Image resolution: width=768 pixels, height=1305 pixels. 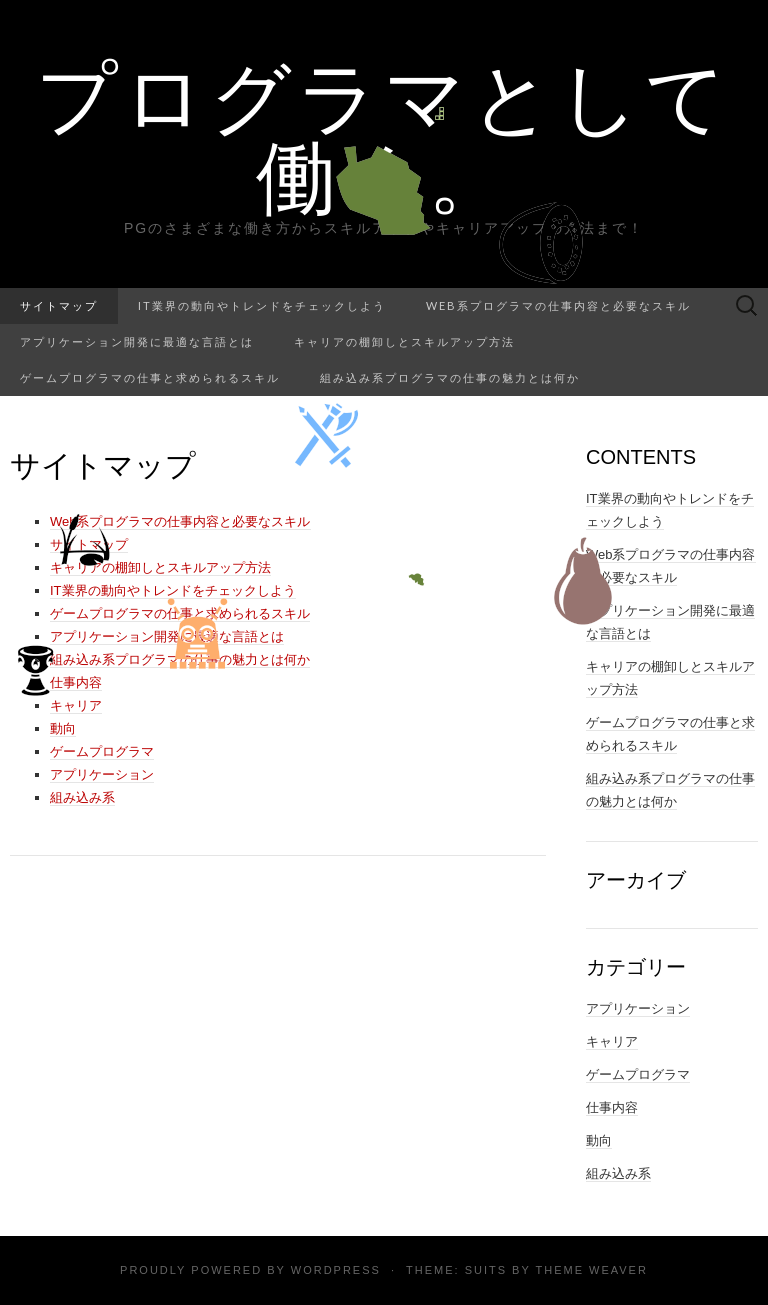 What do you see at coordinates (416, 579) in the screenshot?
I see `select Belgium as country or region` at bounding box center [416, 579].